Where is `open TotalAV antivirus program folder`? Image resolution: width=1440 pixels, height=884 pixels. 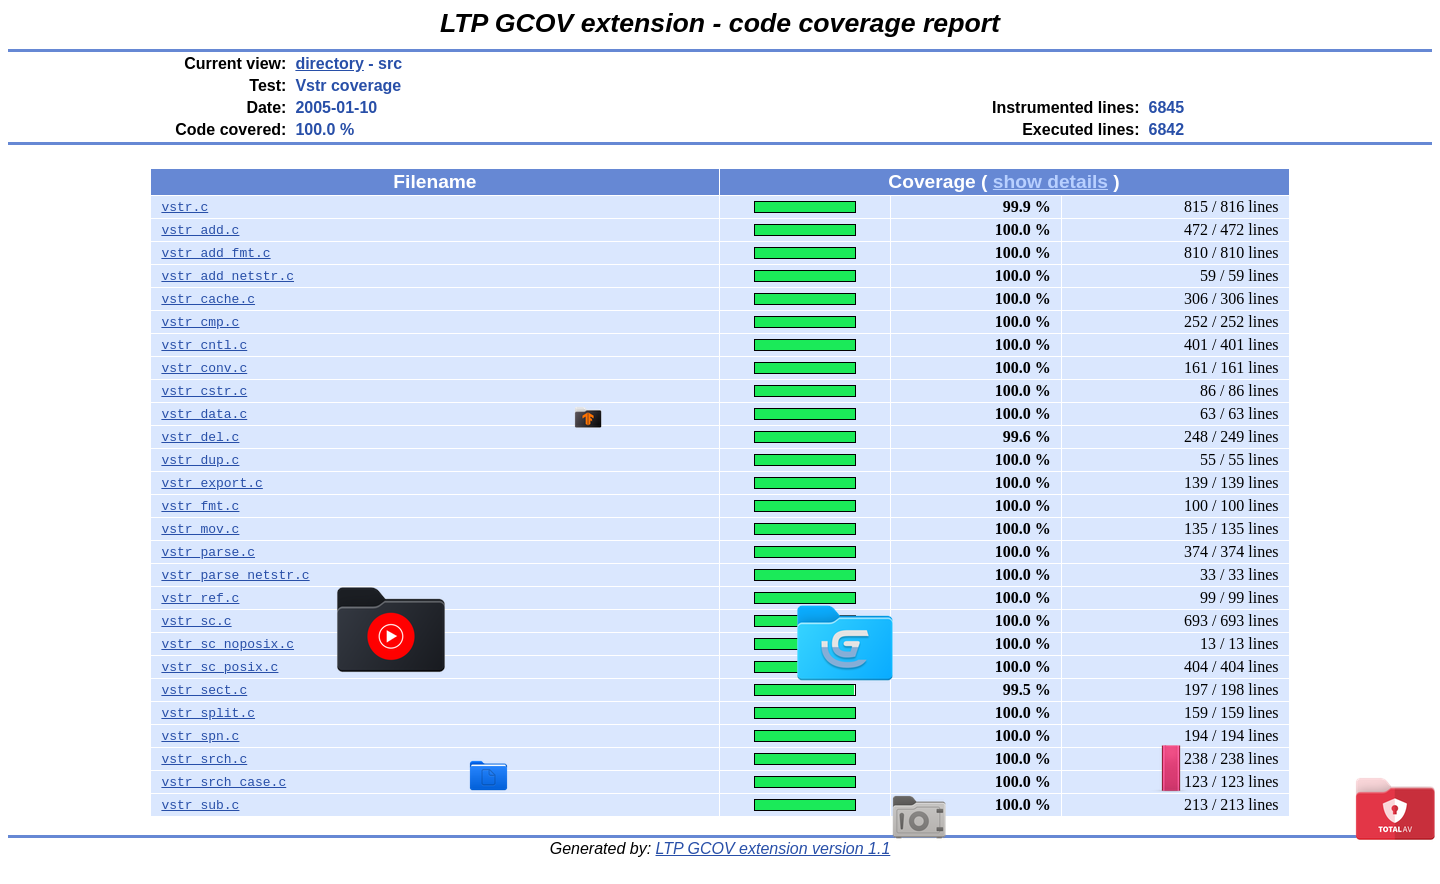
open TotalAV antivirus program folder is located at coordinates (1395, 811).